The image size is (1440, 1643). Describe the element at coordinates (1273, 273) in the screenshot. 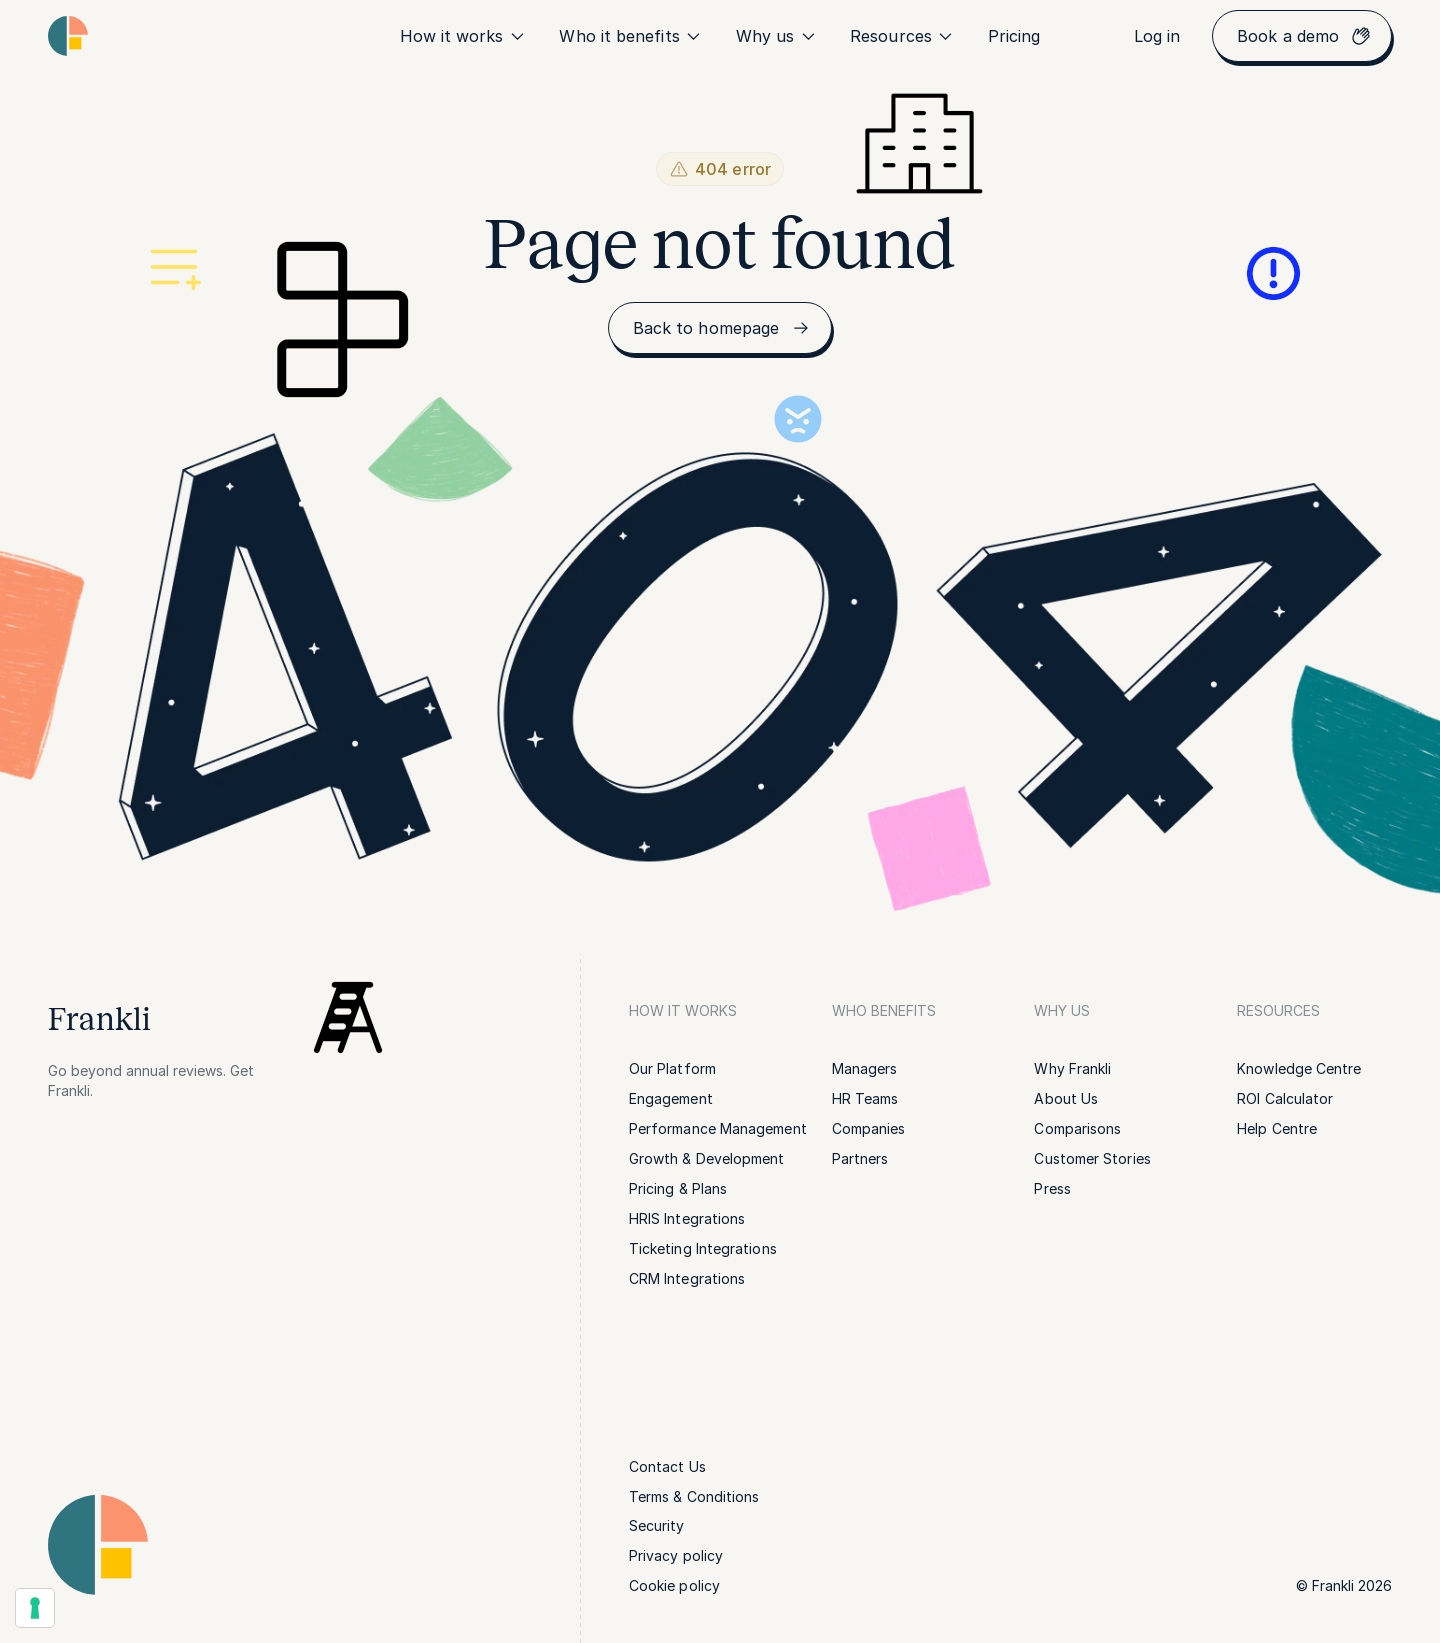

I see `indicates a warning or alert state` at that location.